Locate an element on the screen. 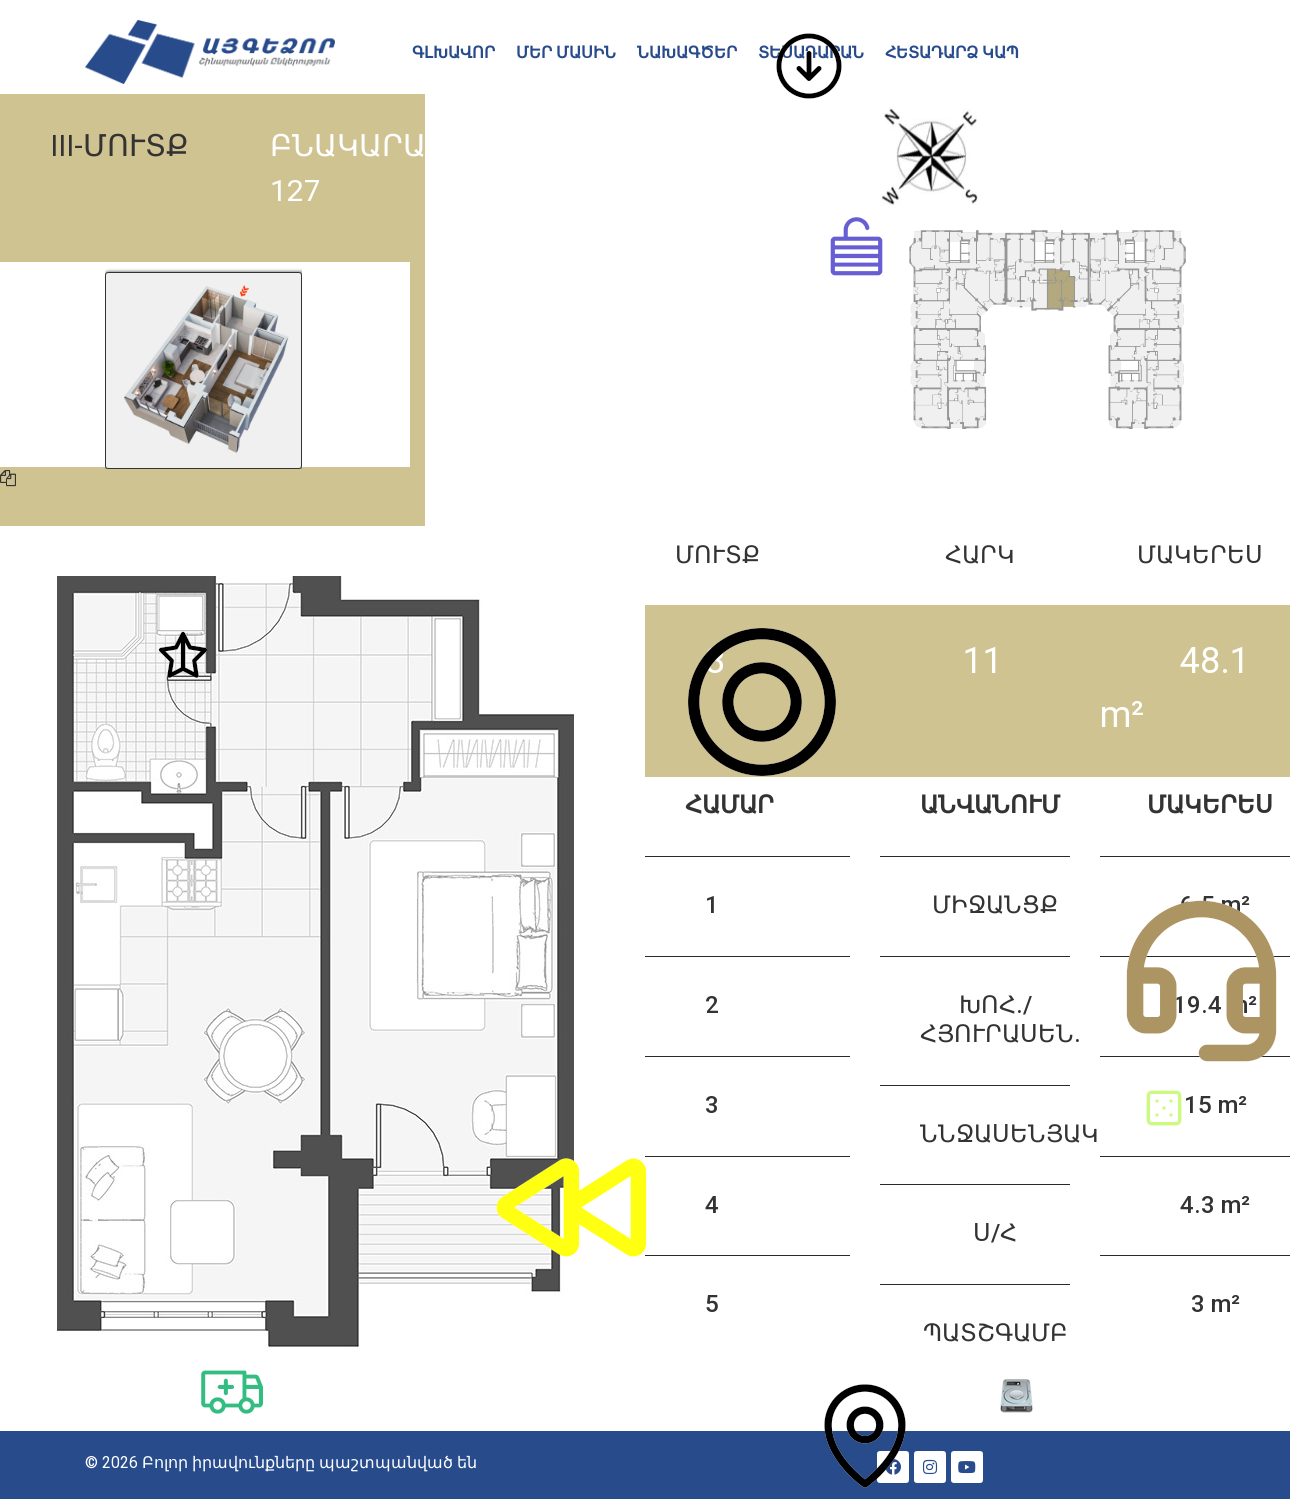 The width and height of the screenshot is (1290, 1499). select a single option from a list is located at coordinates (762, 702).